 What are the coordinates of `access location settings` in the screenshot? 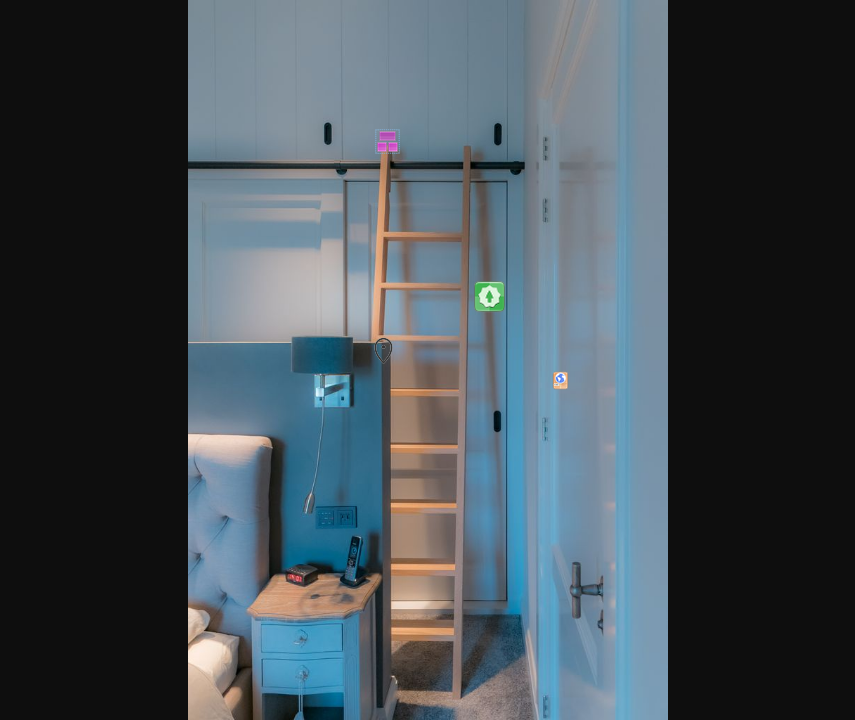 It's located at (383, 350).